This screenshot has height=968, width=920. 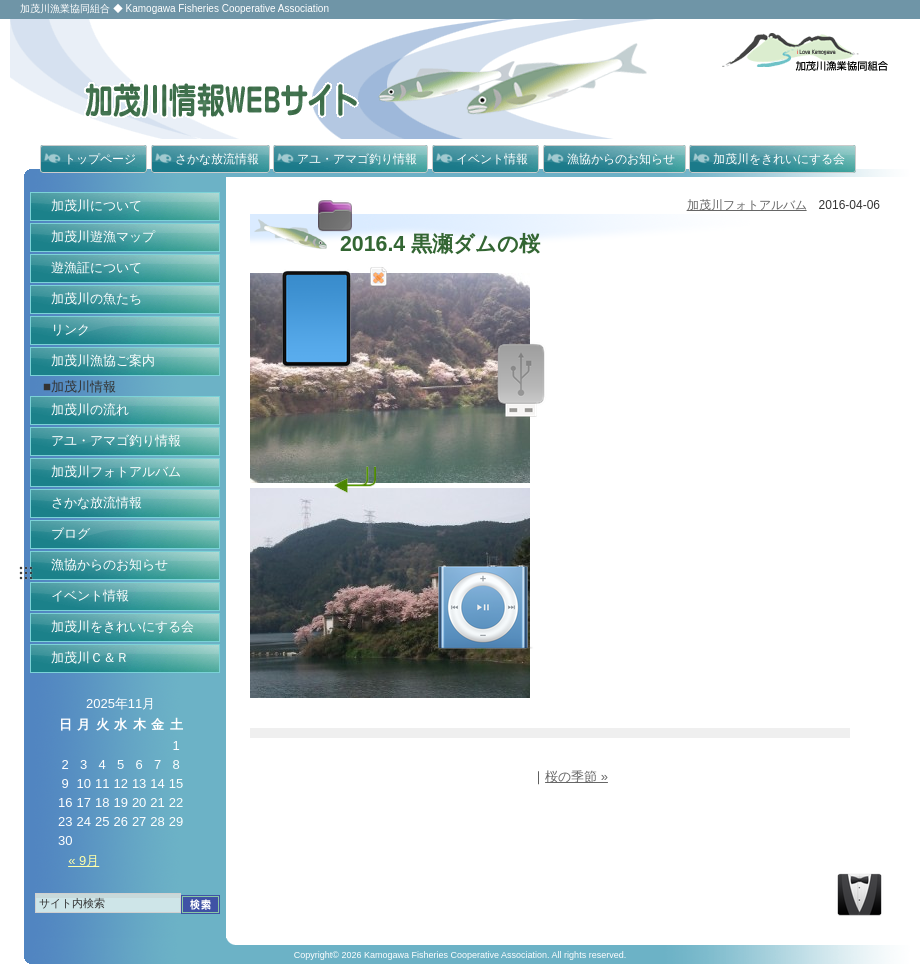 What do you see at coordinates (859, 894) in the screenshot?
I see `manage digital certificates and security credentials` at bounding box center [859, 894].